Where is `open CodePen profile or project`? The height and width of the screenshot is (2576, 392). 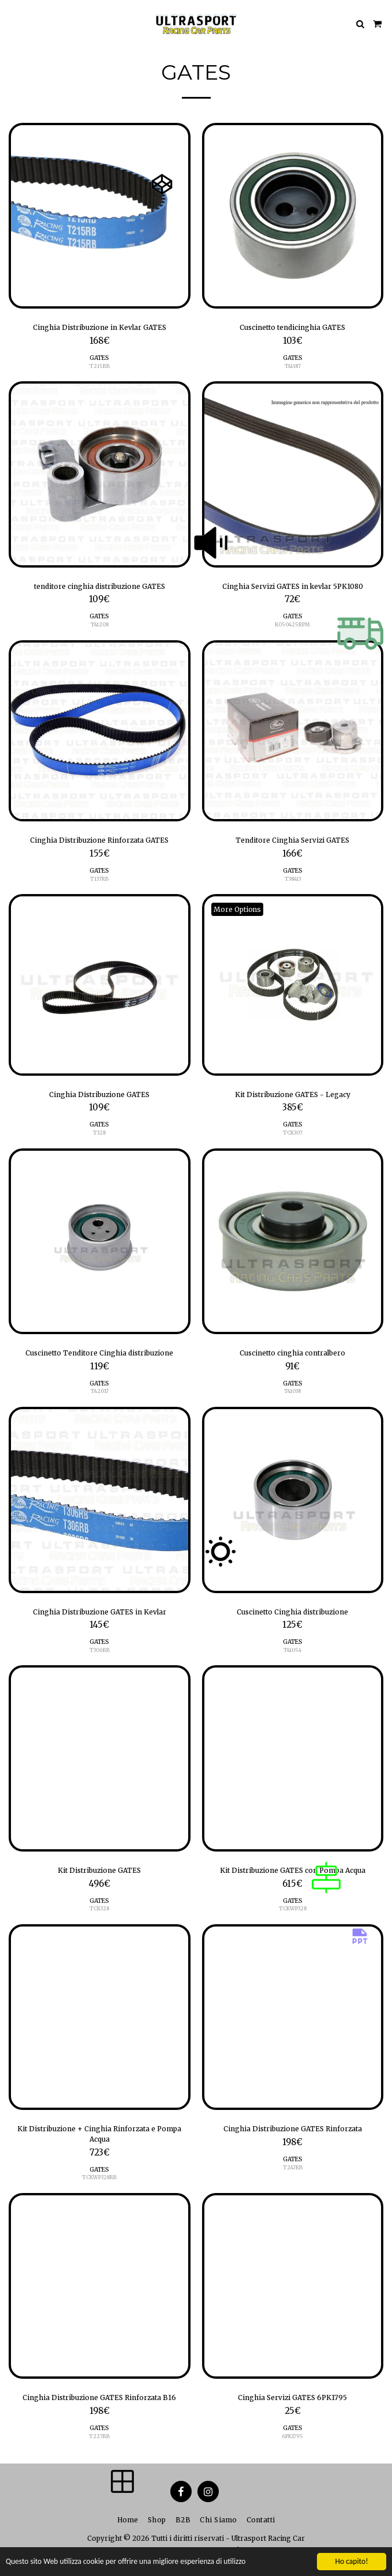 open CodePen profile or project is located at coordinates (162, 184).